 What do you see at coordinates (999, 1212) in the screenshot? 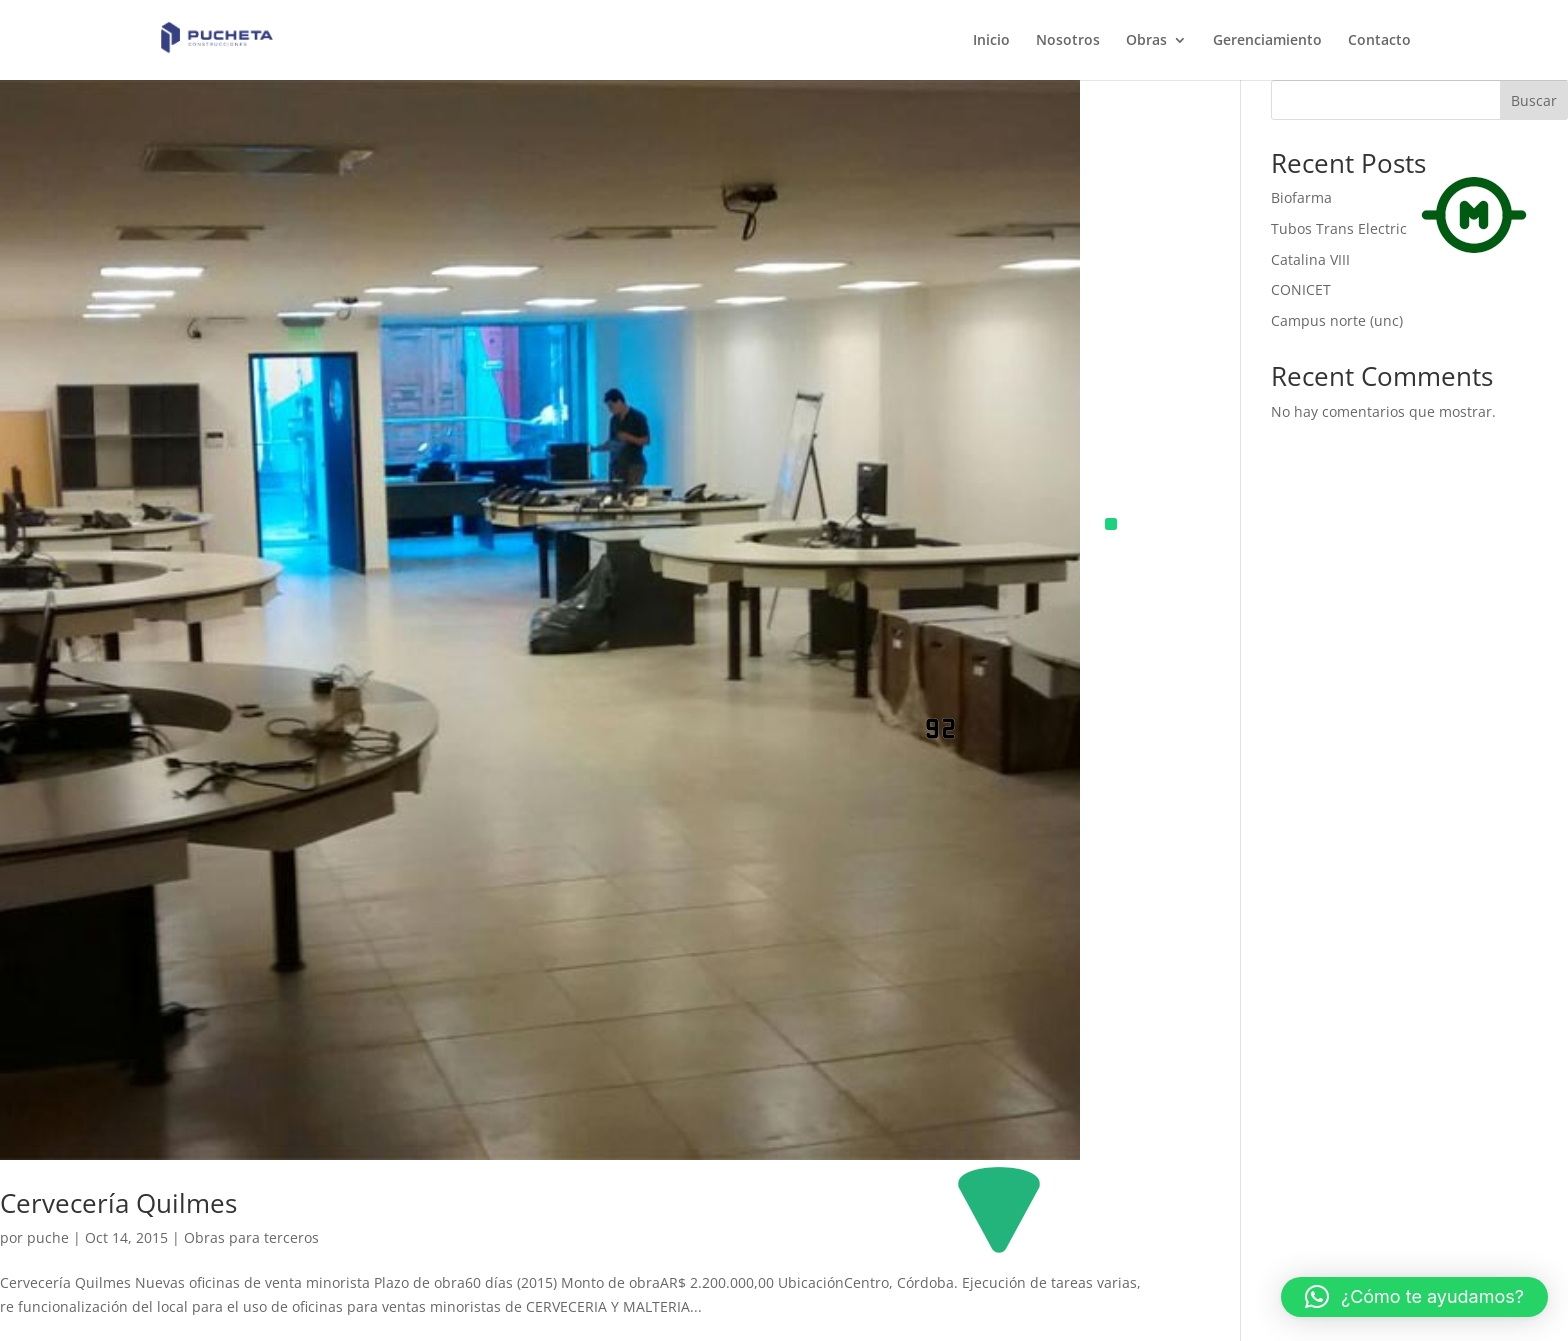
I see `filter or sort content` at bounding box center [999, 1212].